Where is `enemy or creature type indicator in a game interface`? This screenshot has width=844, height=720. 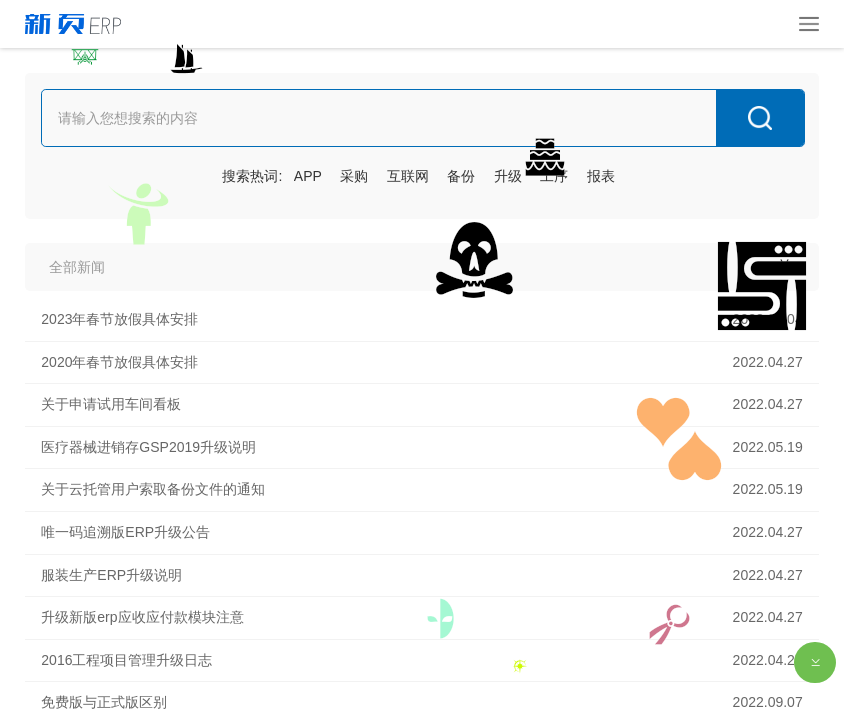
enemy or creature type indicator in a game interface is located at coordinates (474, 259).